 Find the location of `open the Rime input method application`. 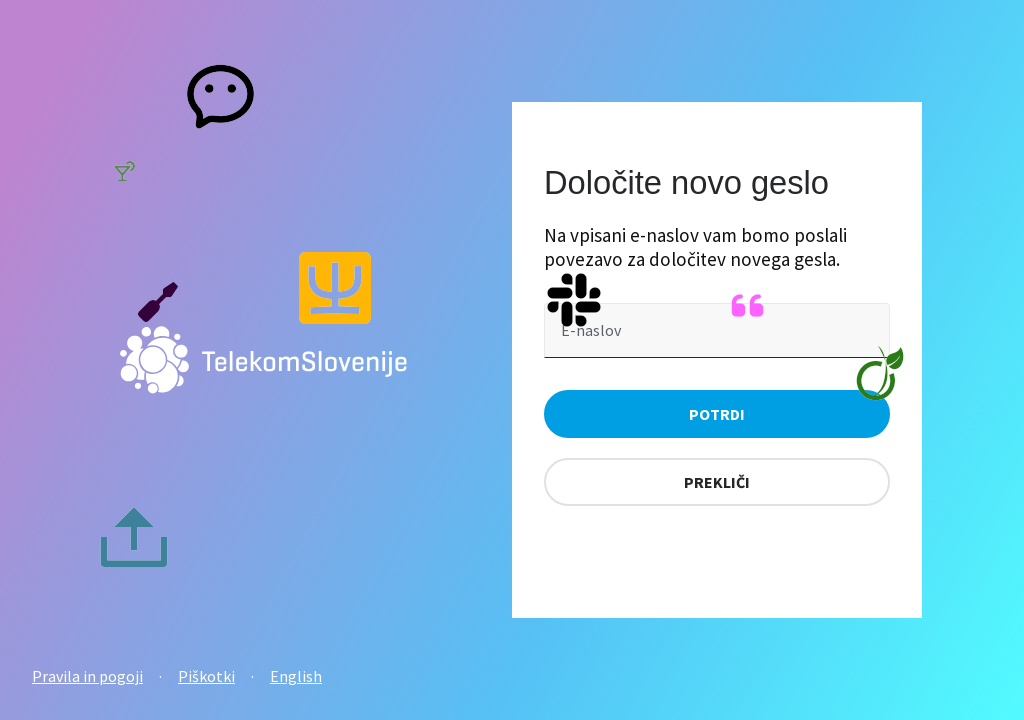

open the Rime input method application is located at coordinates (335, 288).